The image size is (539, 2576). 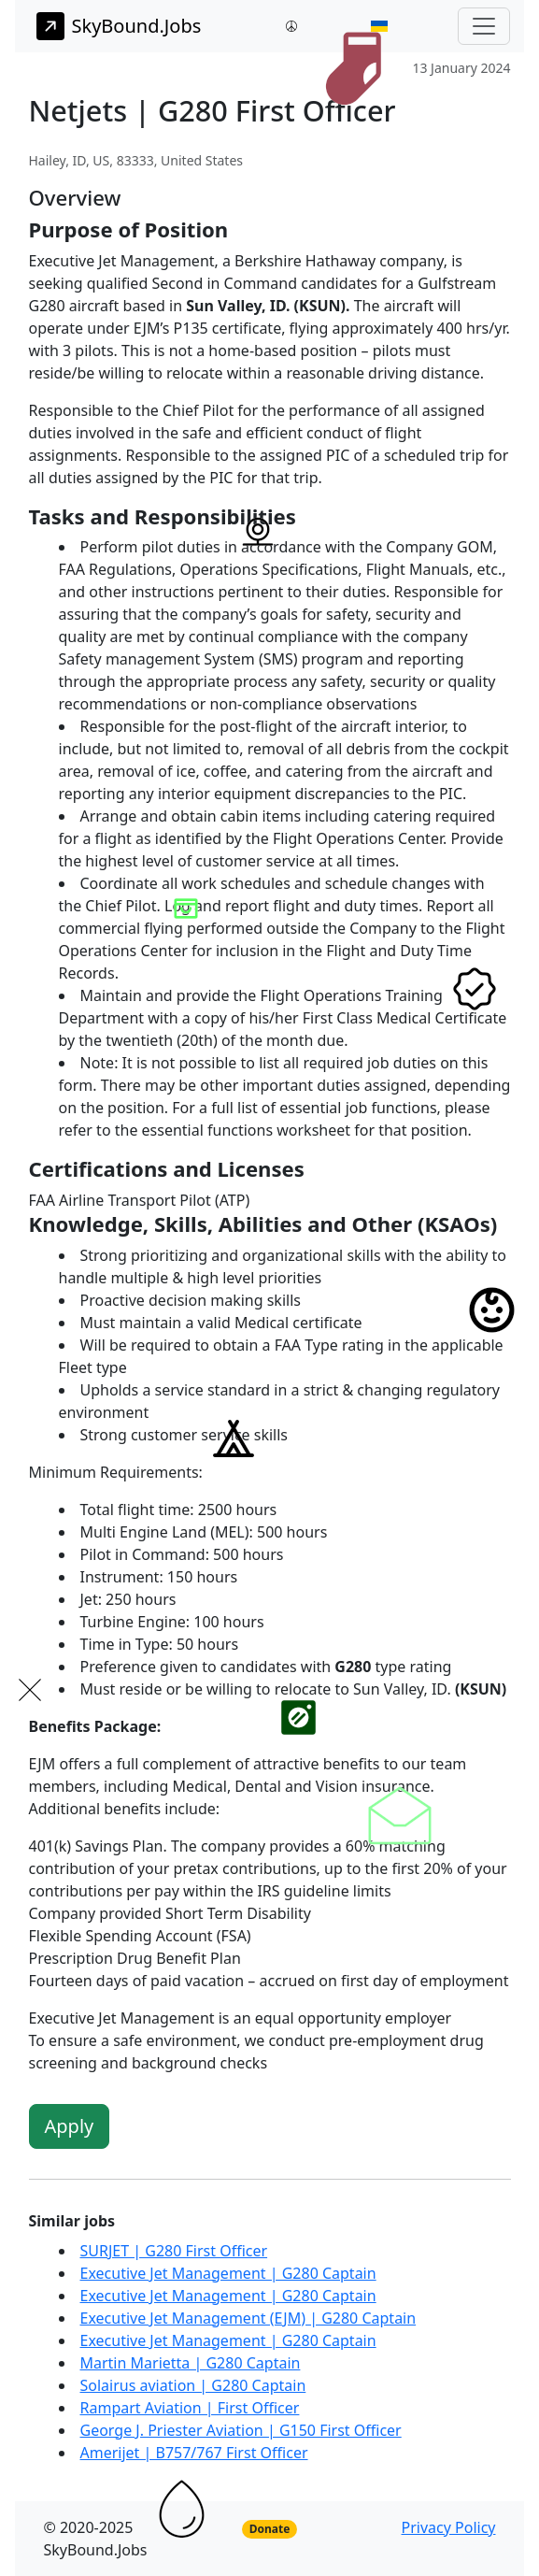 What do you see at coordinates (181, 2511) in the screenshot?
I see `adjust water or hydration settings` at bounding box center [181, 2511].